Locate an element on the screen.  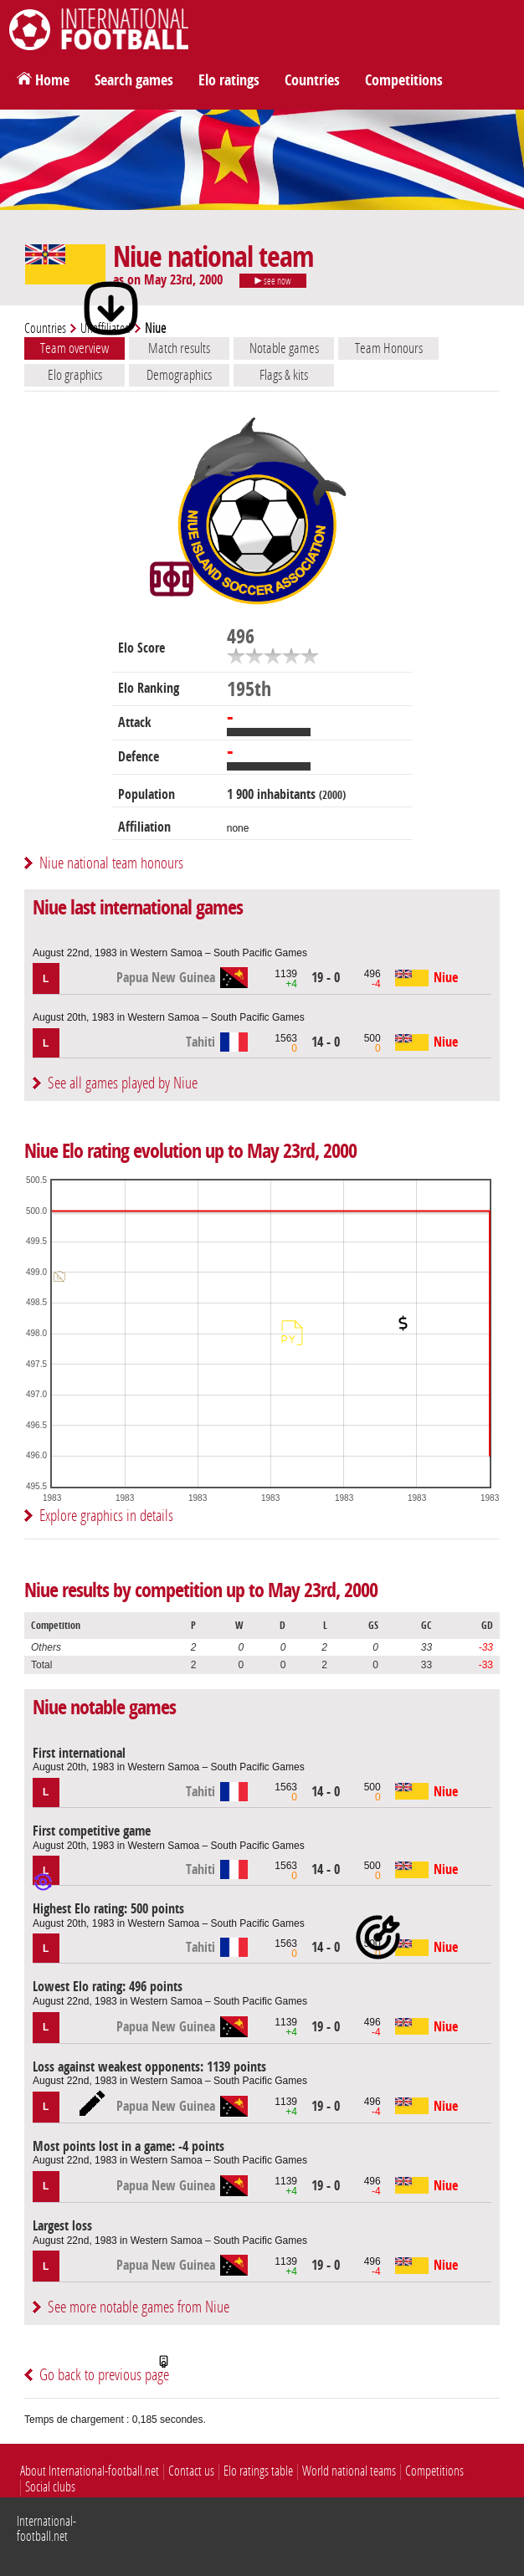
view certificate or credential details is located at coordinates (163, 2361).